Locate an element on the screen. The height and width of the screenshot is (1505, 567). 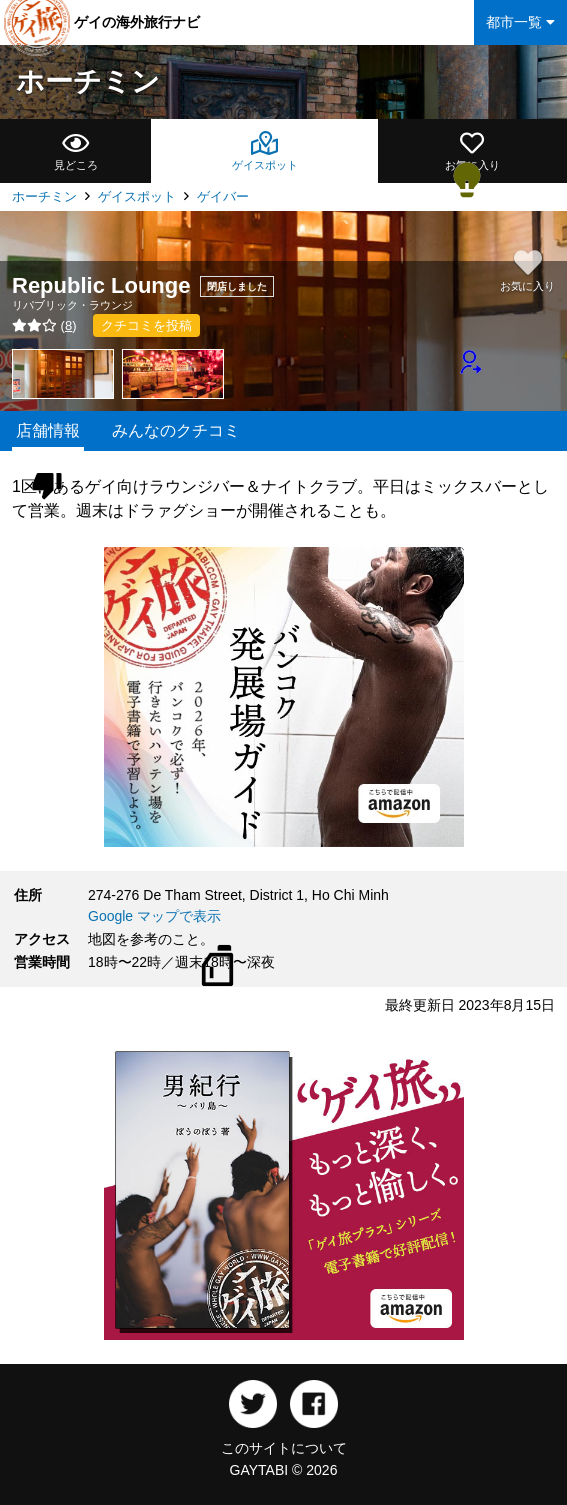
share user profile with others is located at coordinates (469, 362).